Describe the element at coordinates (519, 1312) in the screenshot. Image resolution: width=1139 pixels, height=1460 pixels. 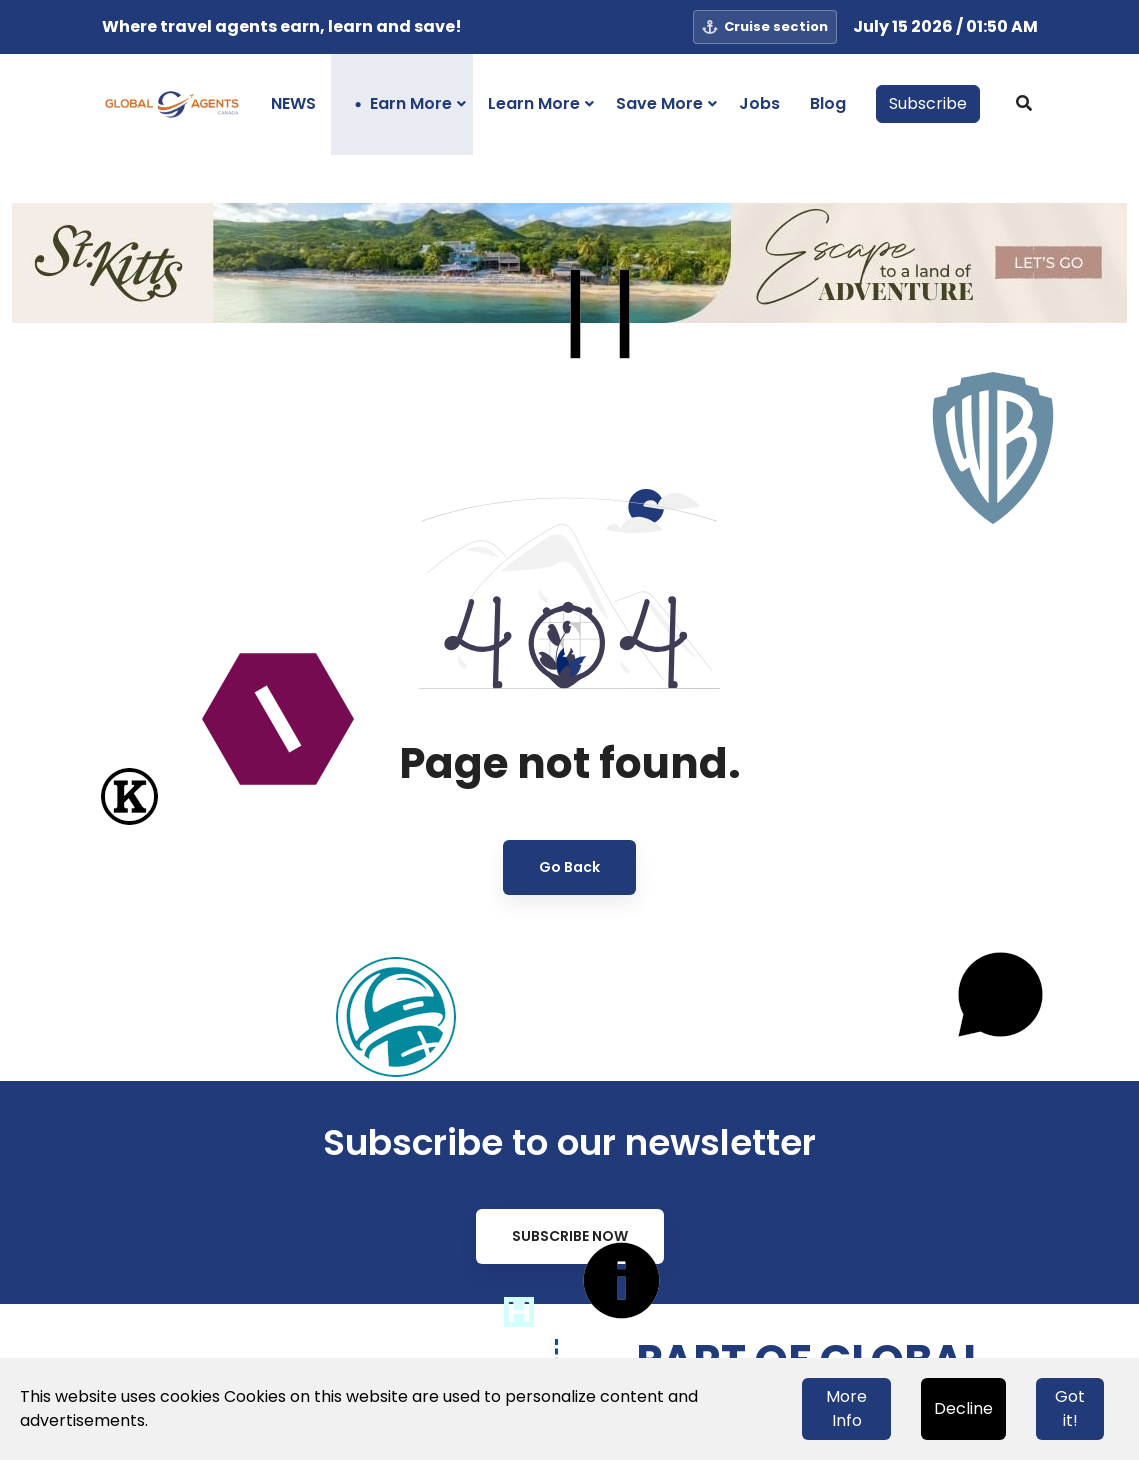
I see `hetzner cloud hosting service logo` at that location.